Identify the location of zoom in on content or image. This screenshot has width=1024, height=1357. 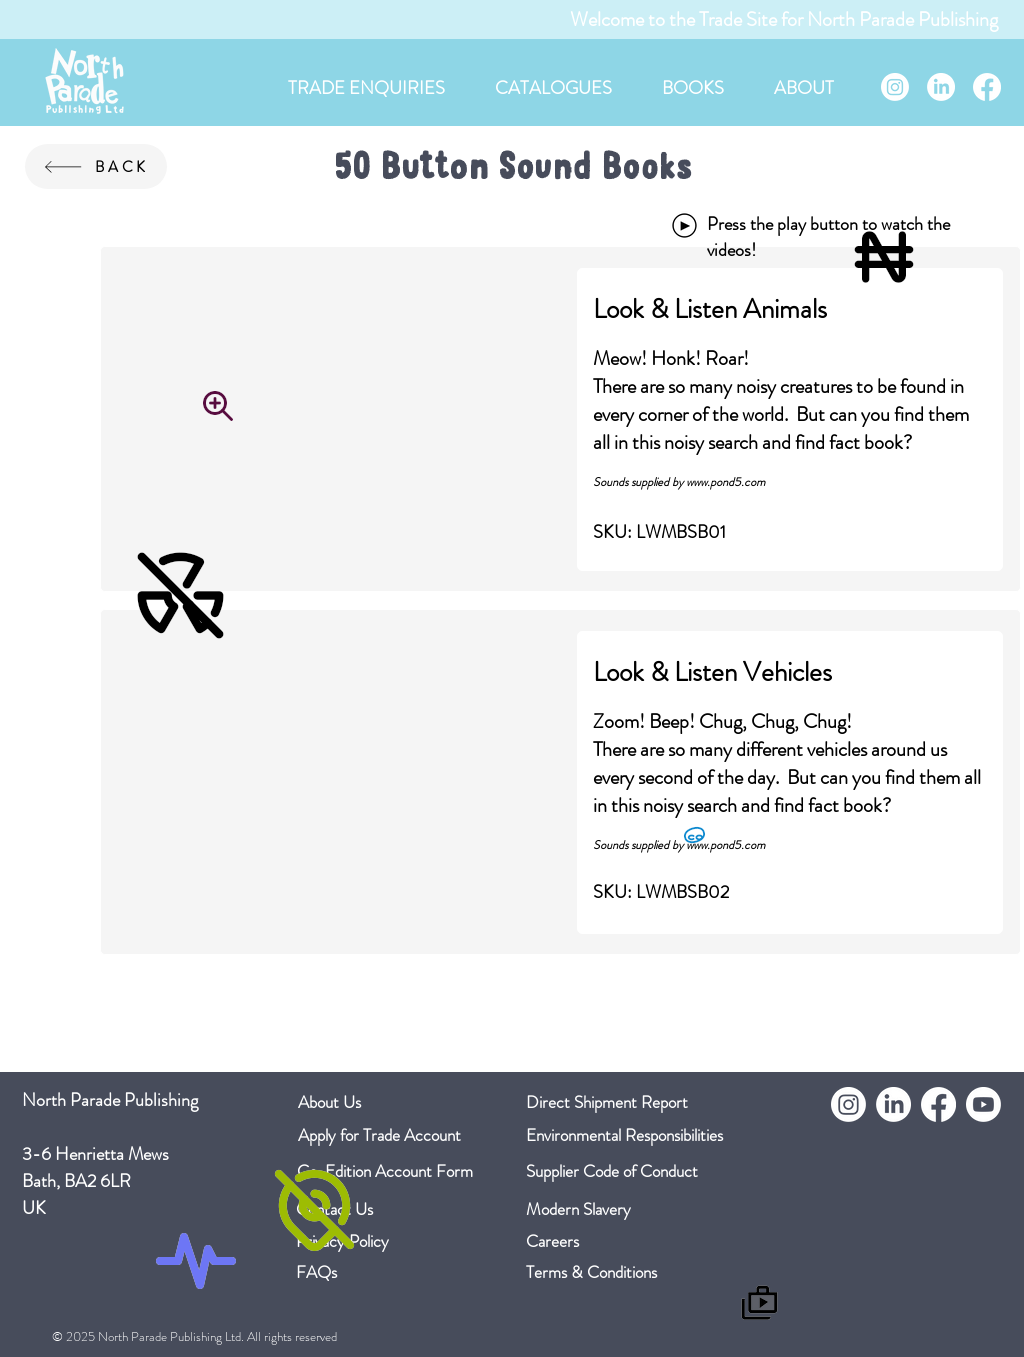
(218, 406).